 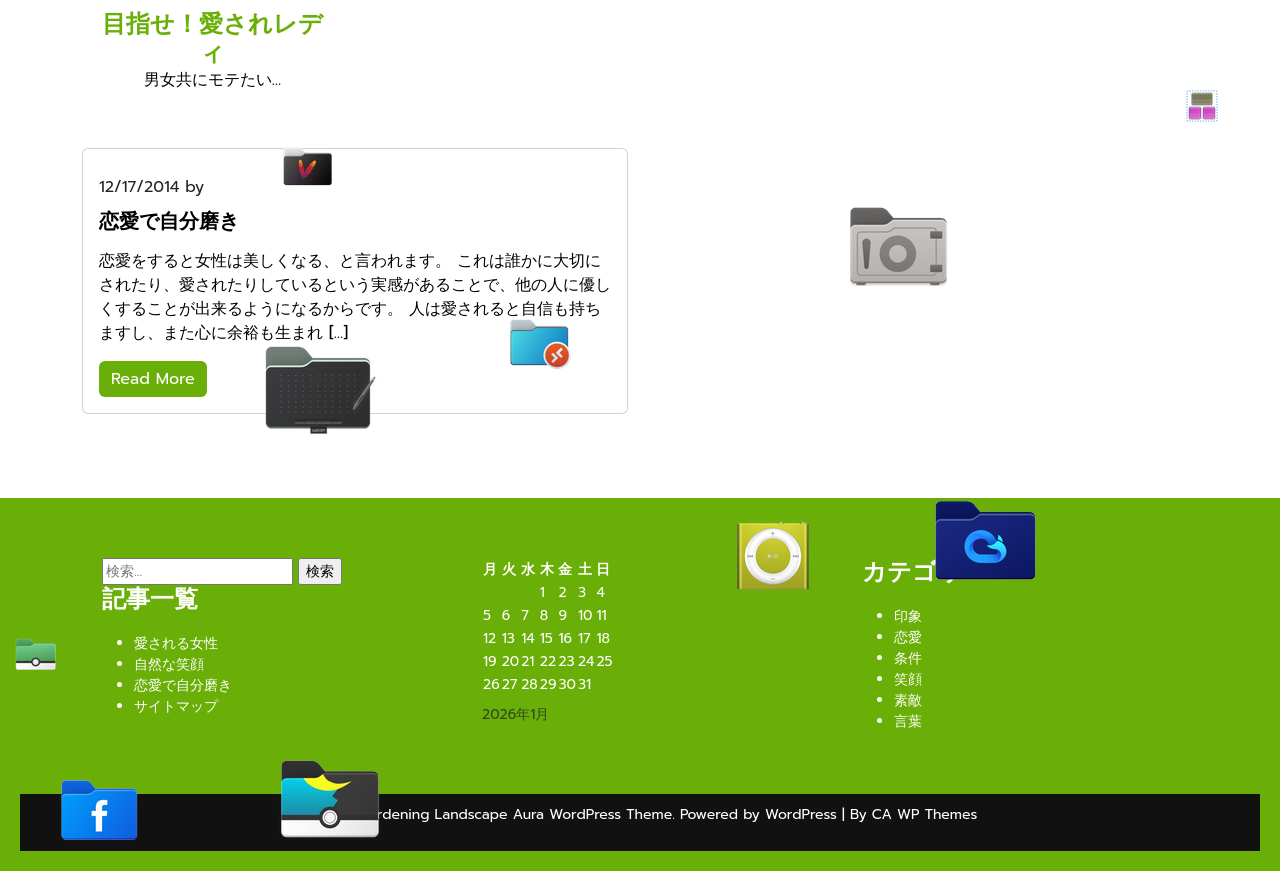 What do you see at coordinates (99, 812) in the screenshot?
I see `open folder containing facebook-related files` at bounding box center [99, 812].